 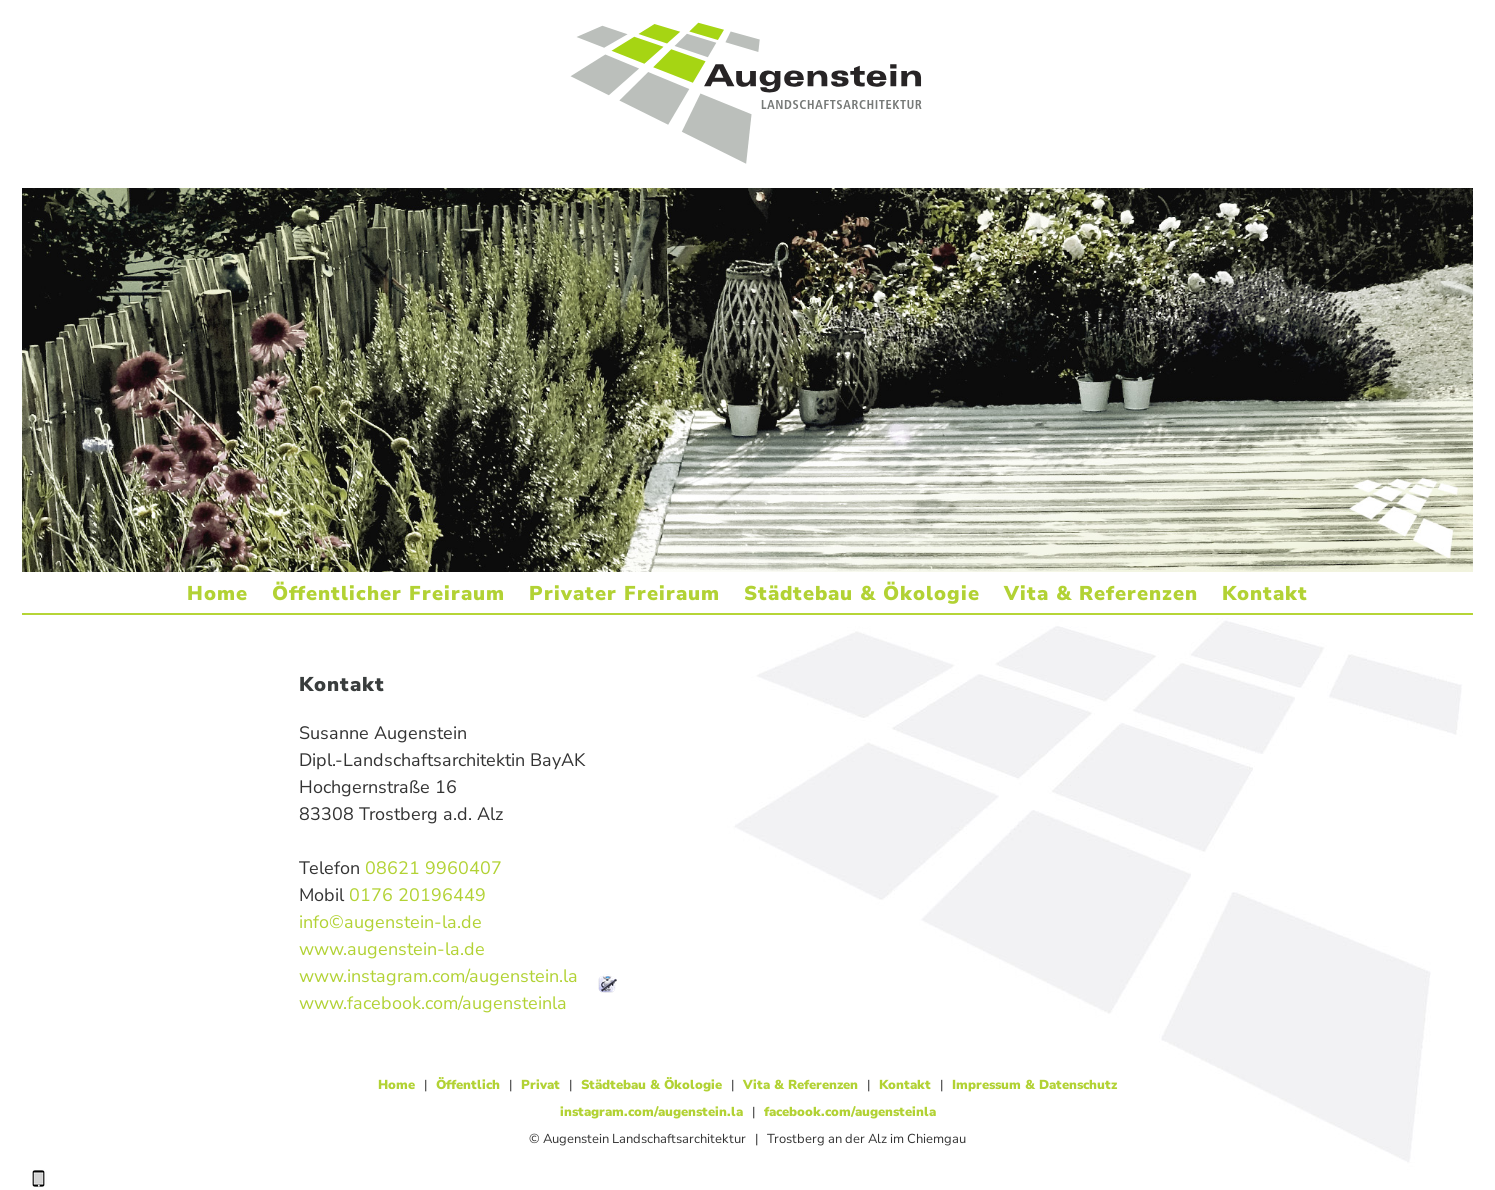 I want to click on open Automator to create automated workflows, so click(x=607, y=984).